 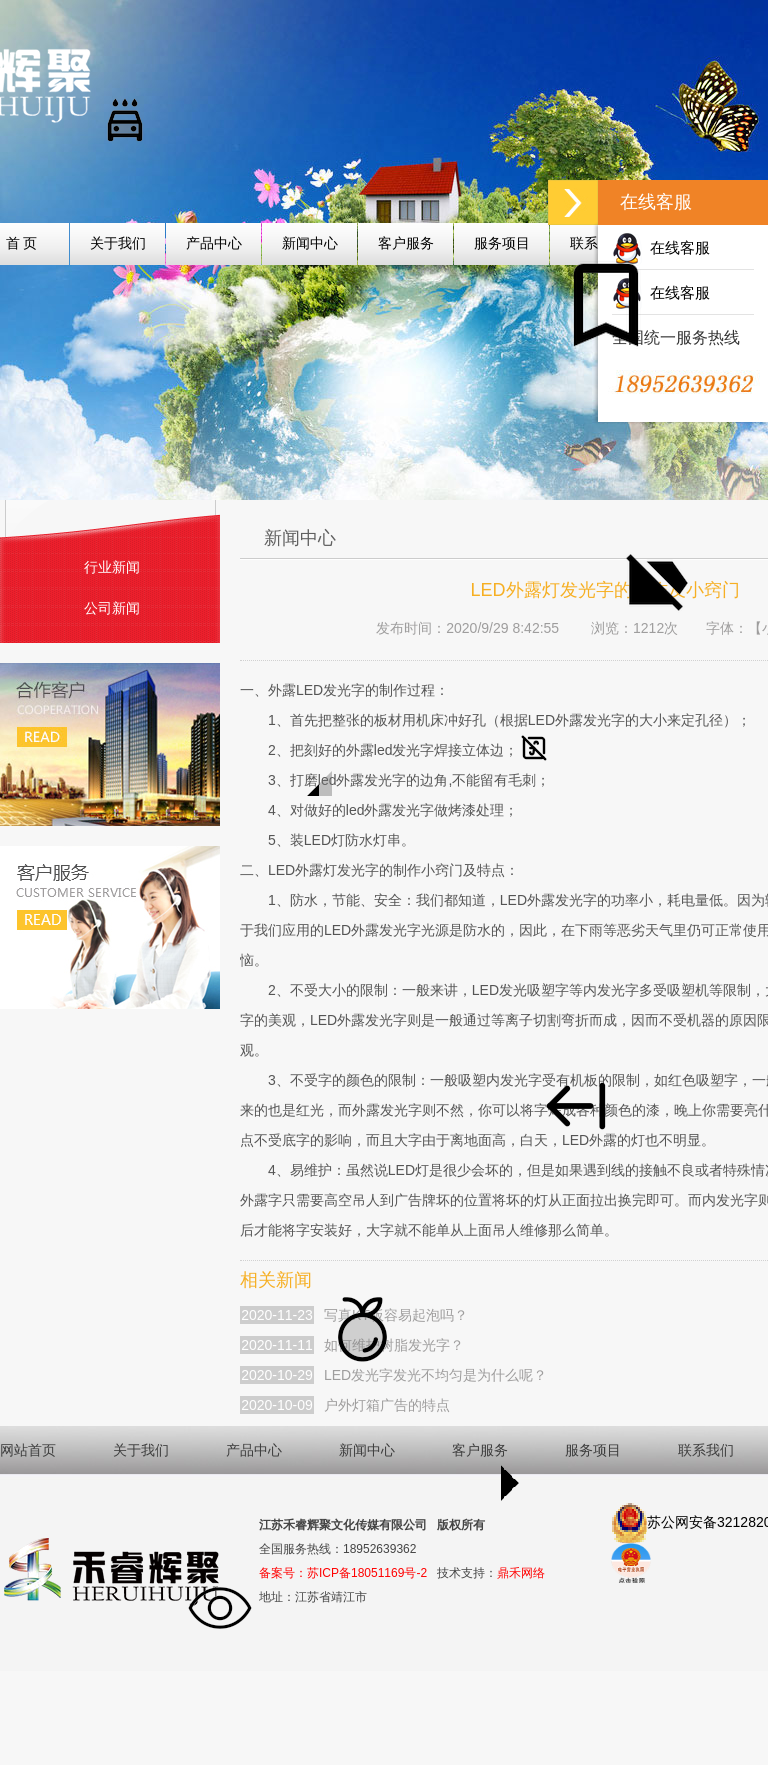 I want to click on indicates fruit or produce category, so click(x=362, y=1330).